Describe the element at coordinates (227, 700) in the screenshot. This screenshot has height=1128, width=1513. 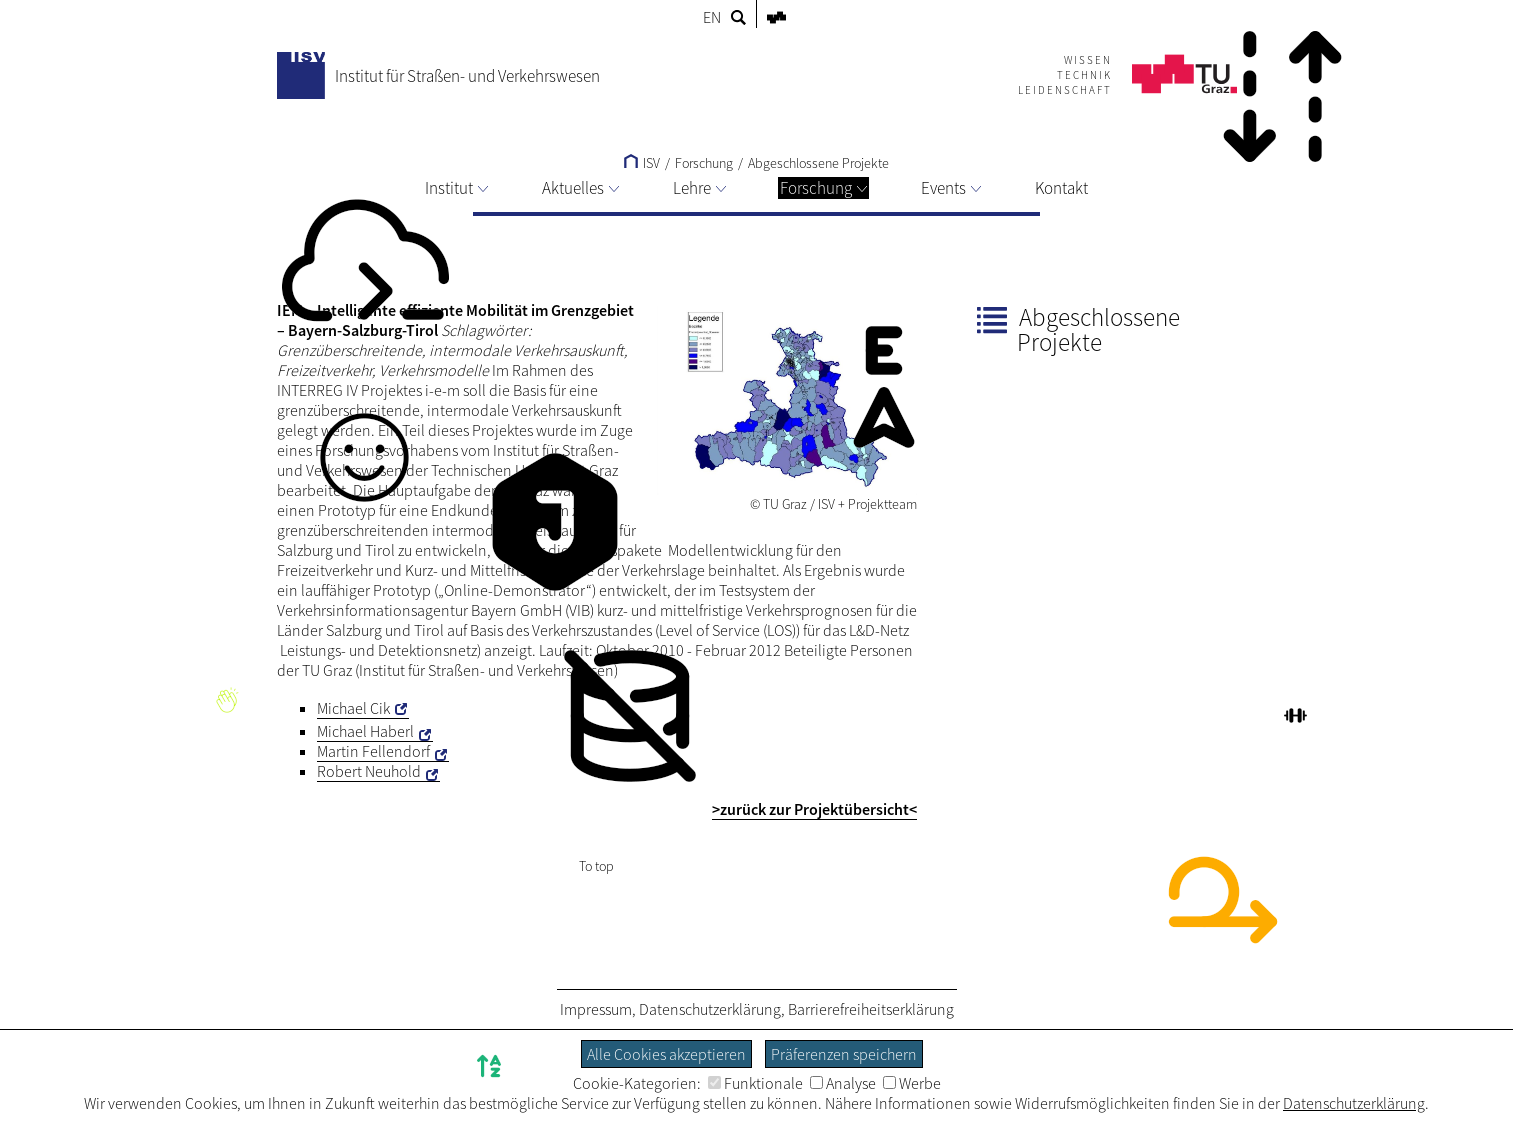
I see `applaud or show appreciation for content` at that location.